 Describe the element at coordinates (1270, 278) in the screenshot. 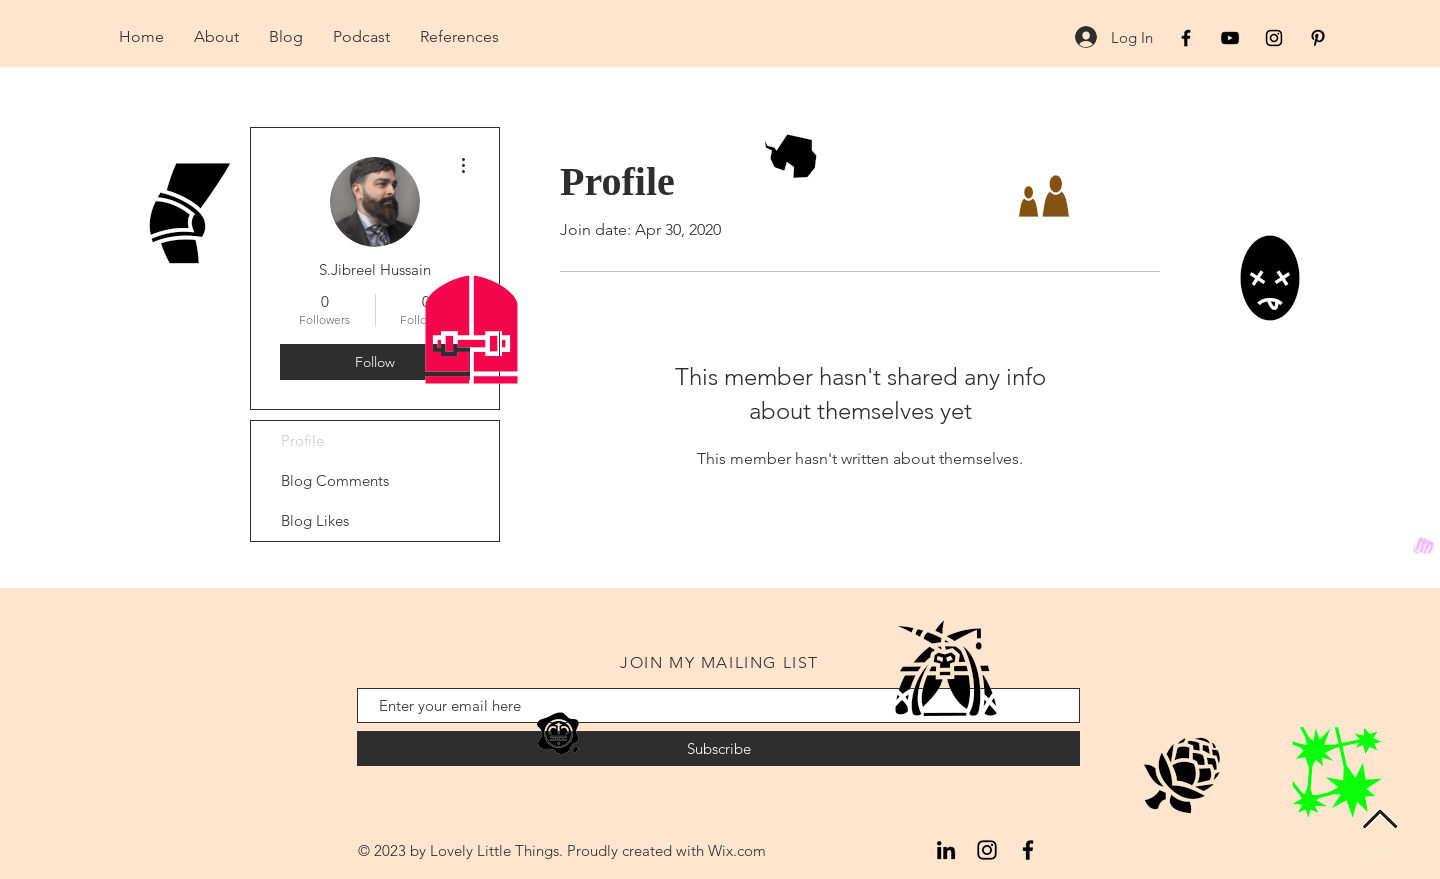

I see `indicates game over or player death` at that location.